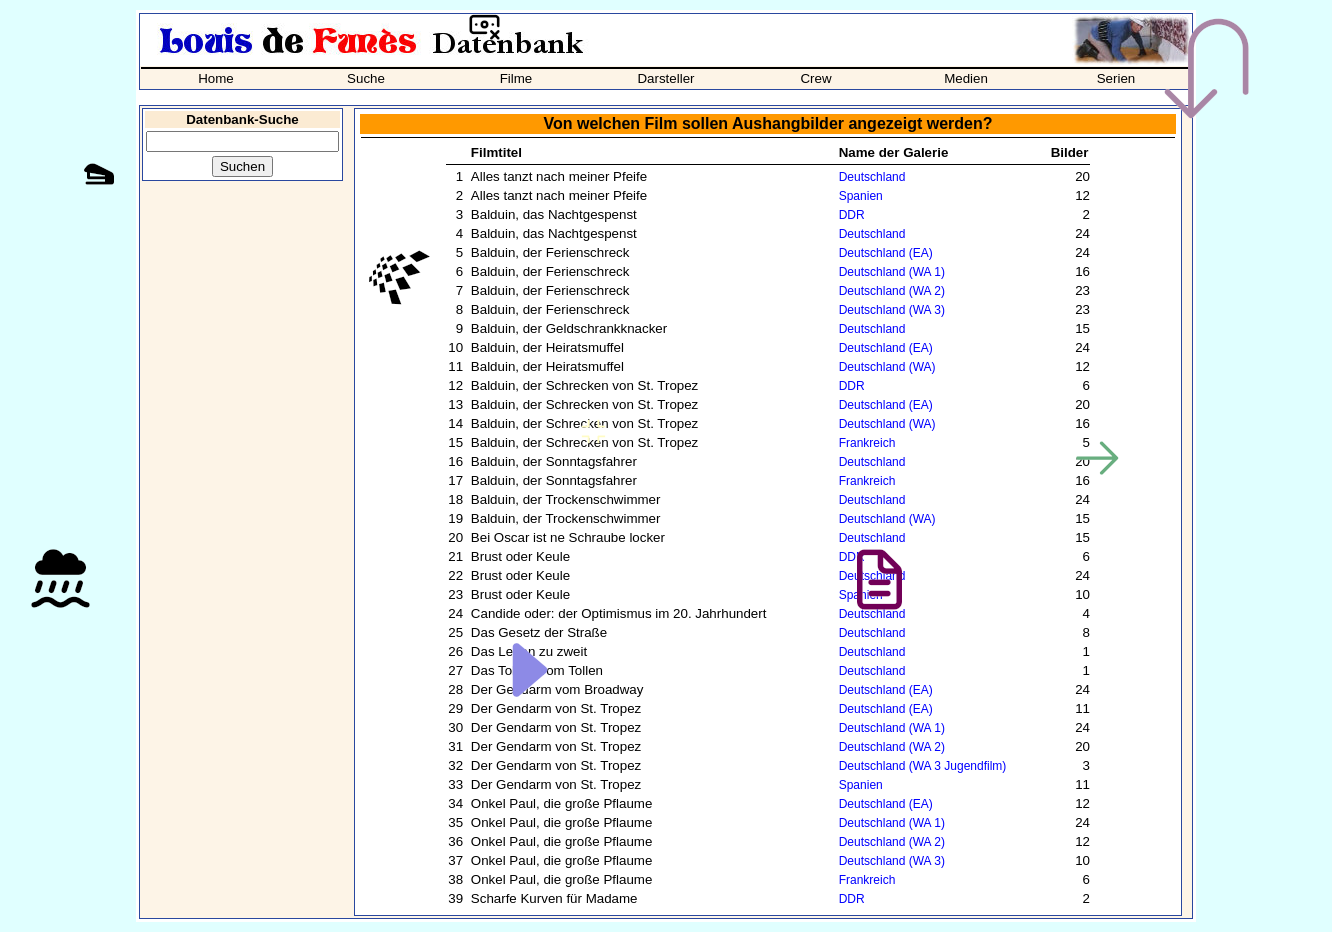 This screenshot has width=1332, height=932. Describe the element at coordinates (1097, 457) in the screenshot. I see `navigate to the next item or page` at that location.